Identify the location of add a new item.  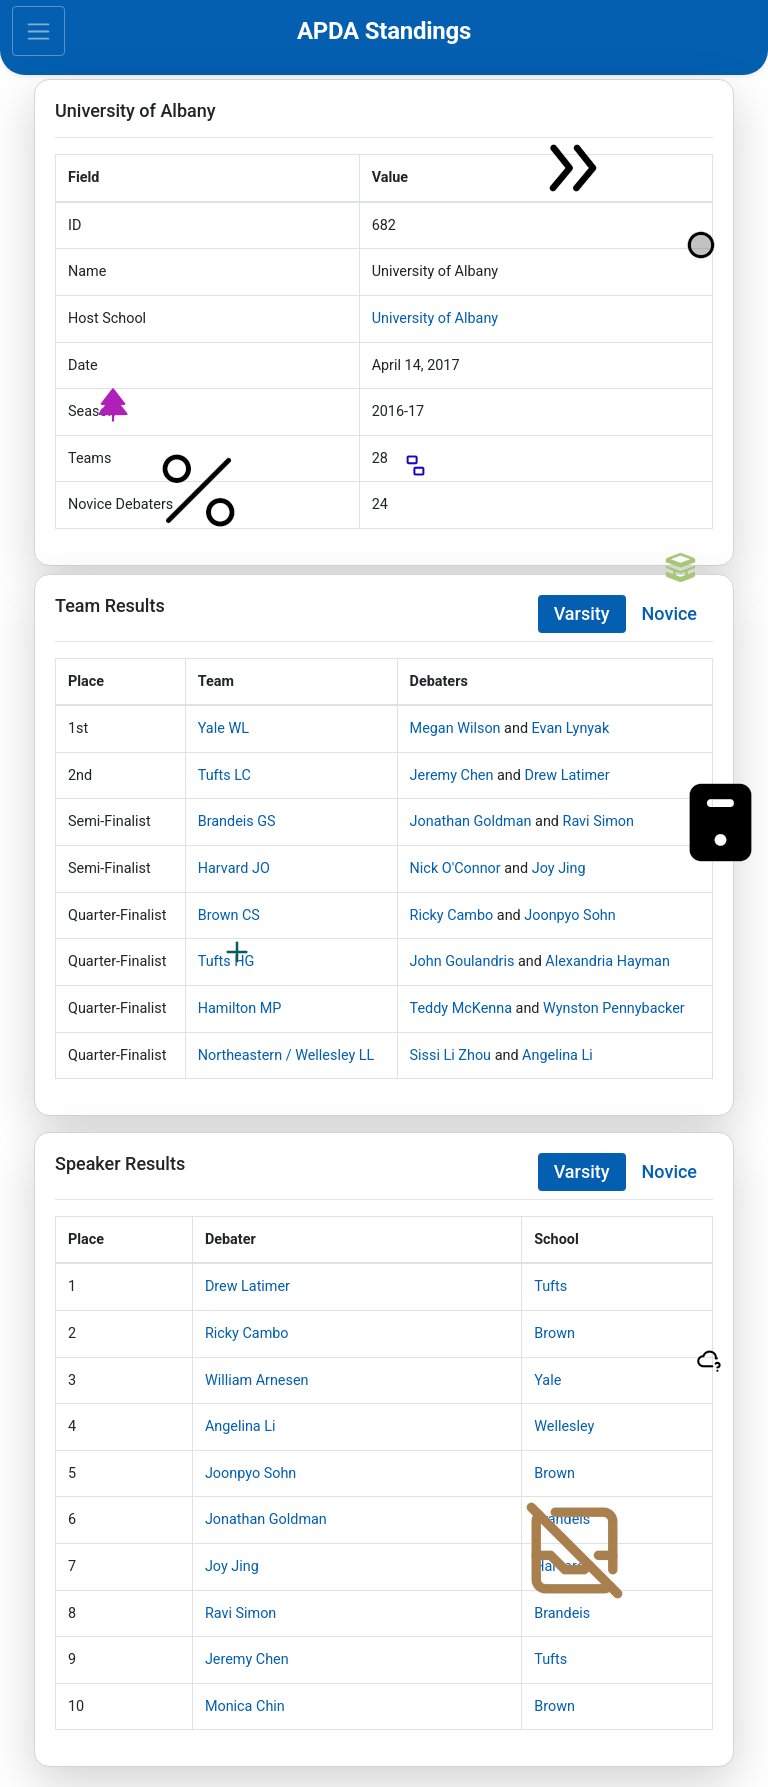
(237, 952).